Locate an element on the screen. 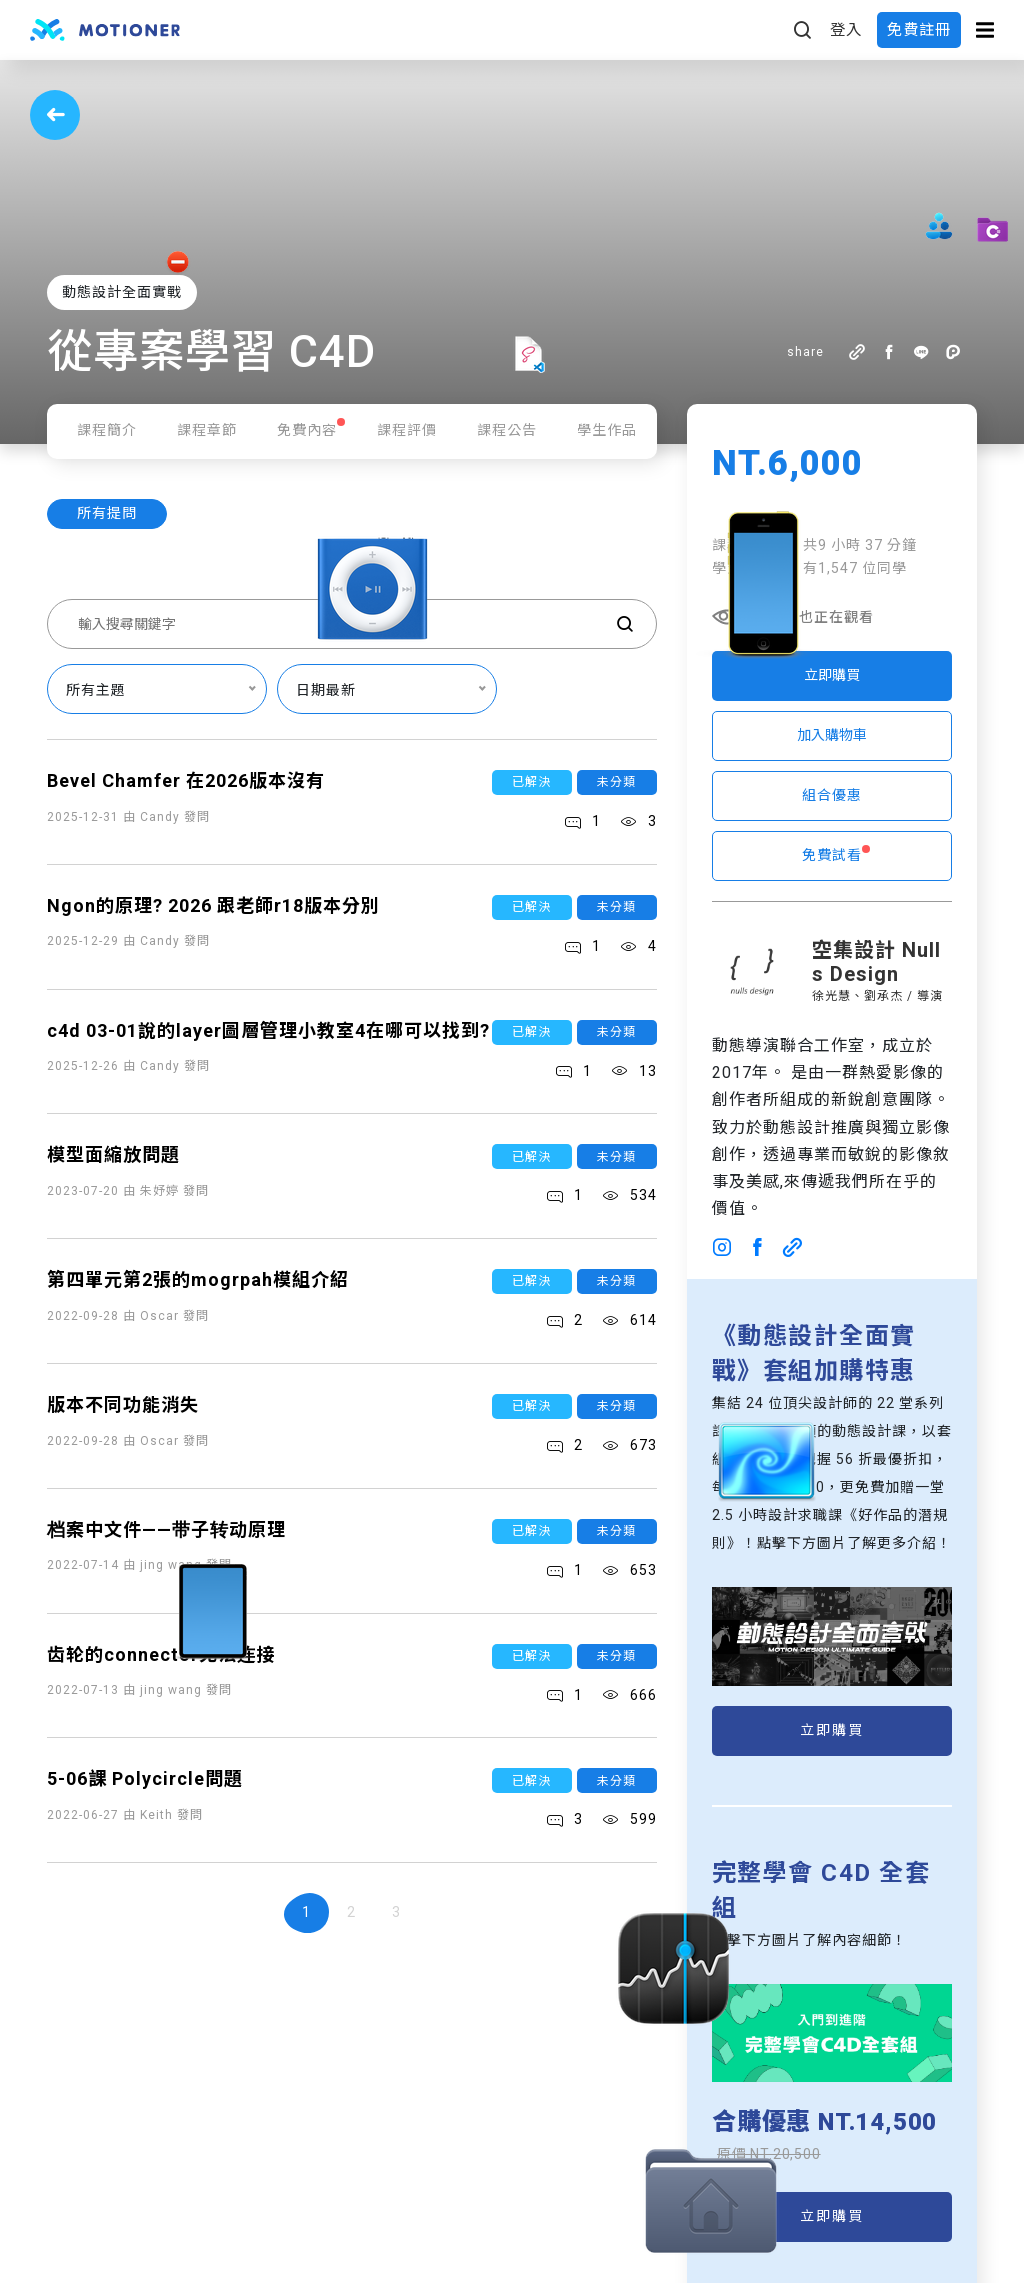 The width and height of the screenshot is (1024, 2283). connected iPhone 5c device is located at coordinates (763, 585).